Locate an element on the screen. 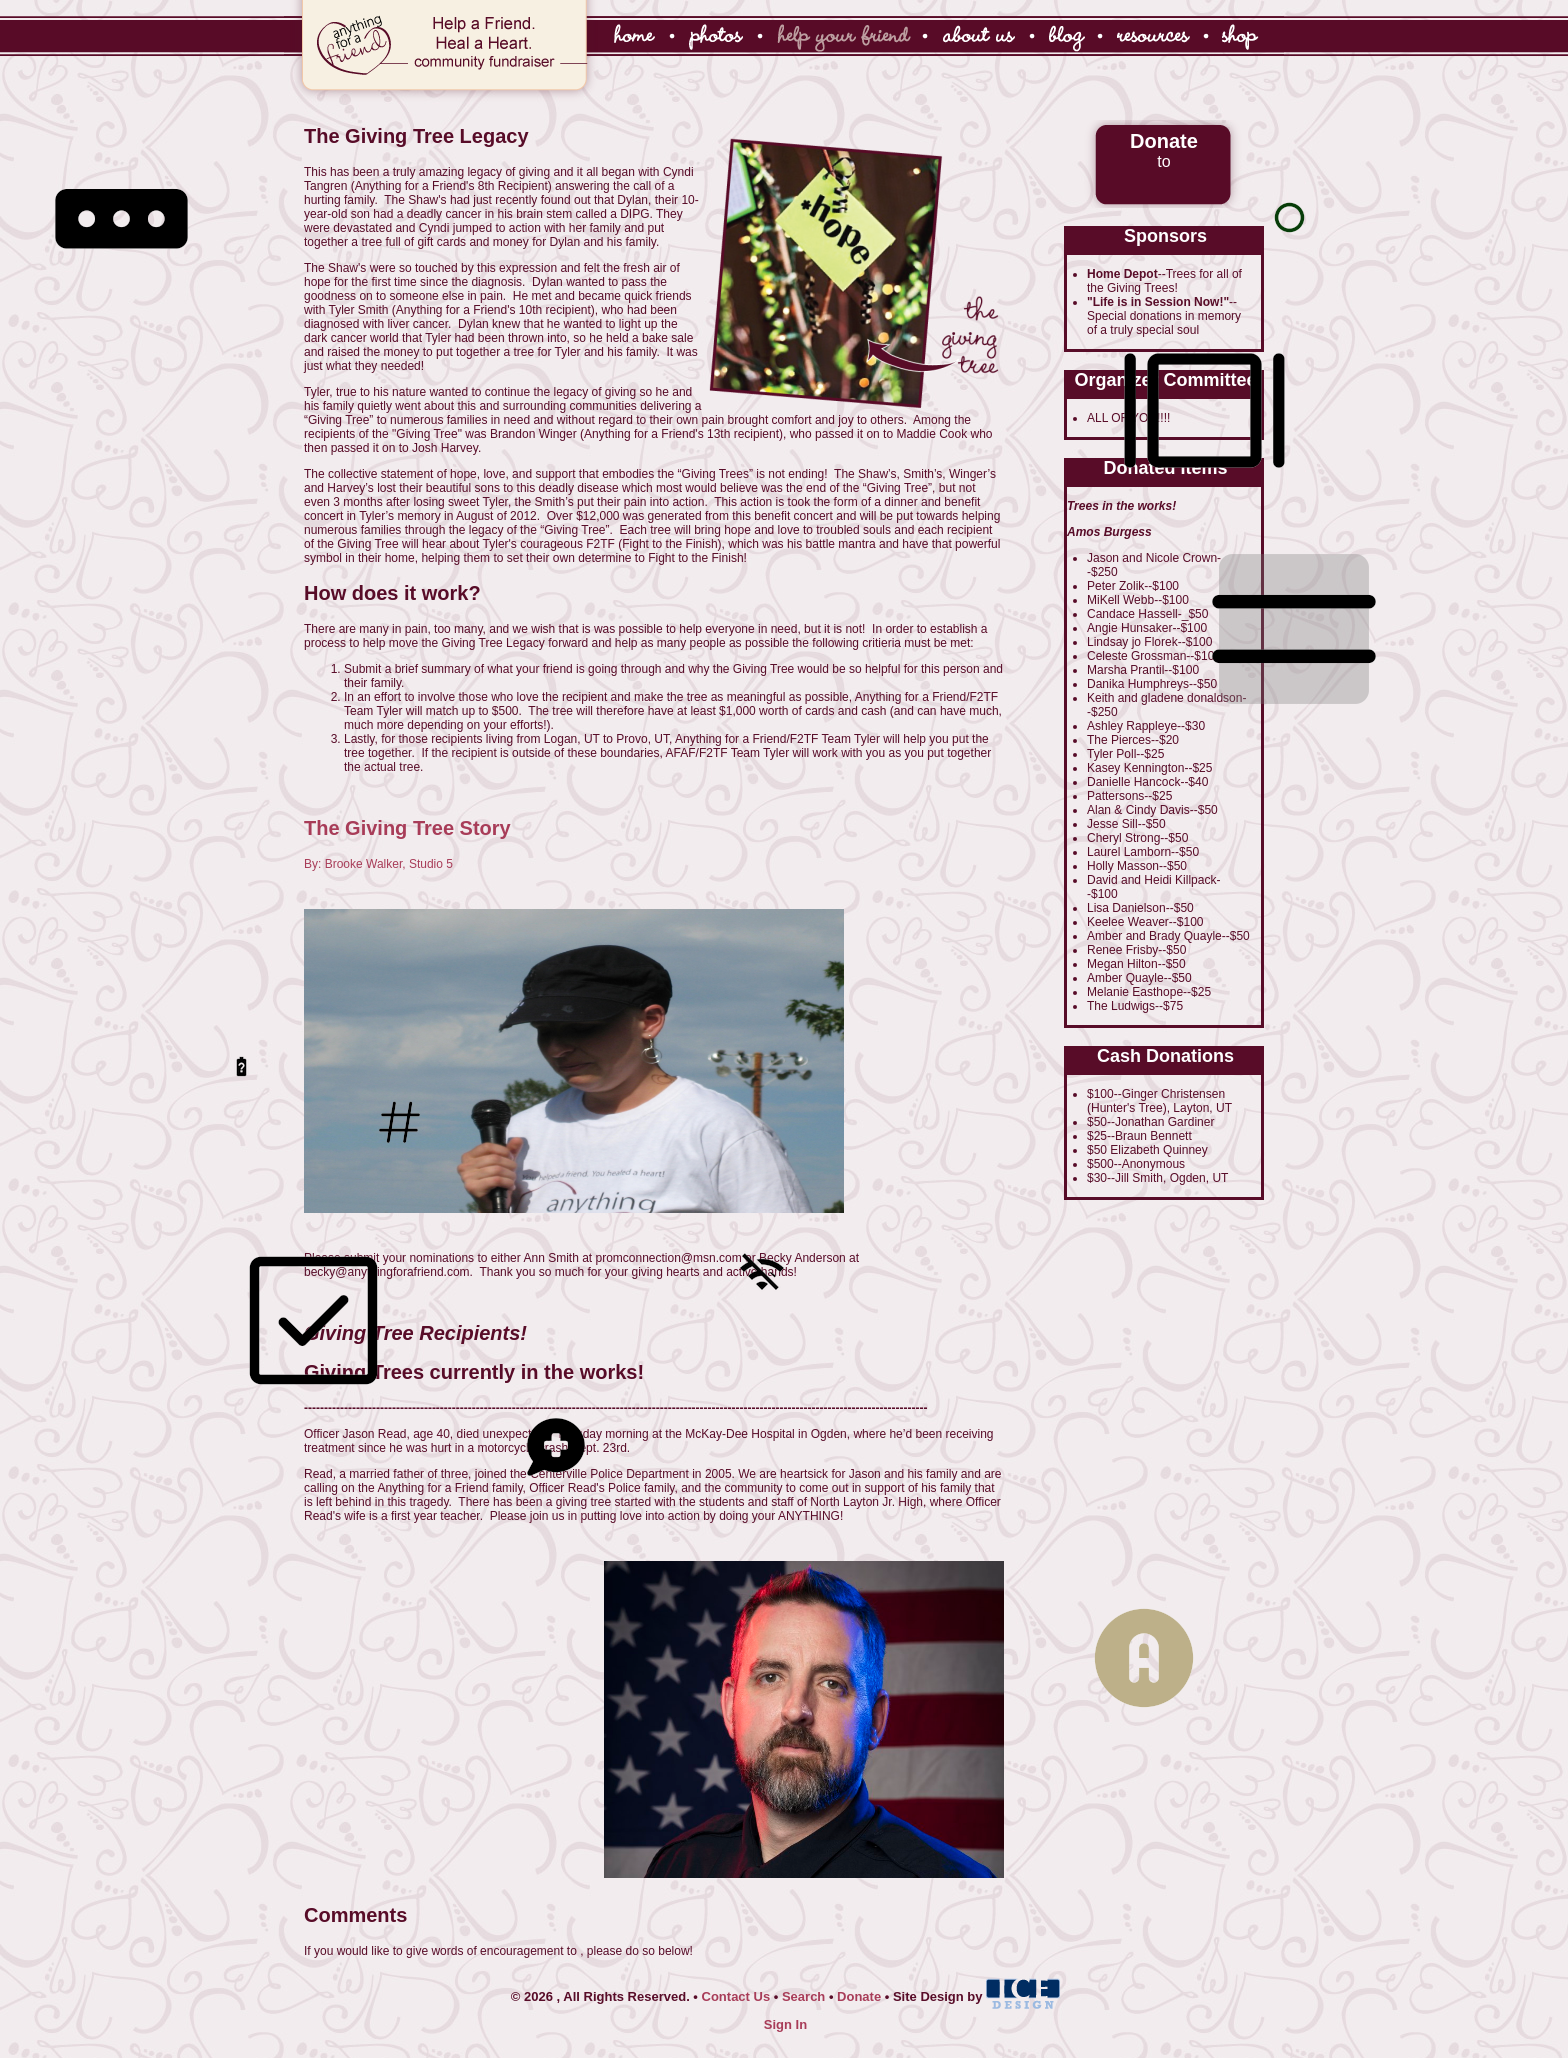  access more options or actions is located at coordinates (121, 215).